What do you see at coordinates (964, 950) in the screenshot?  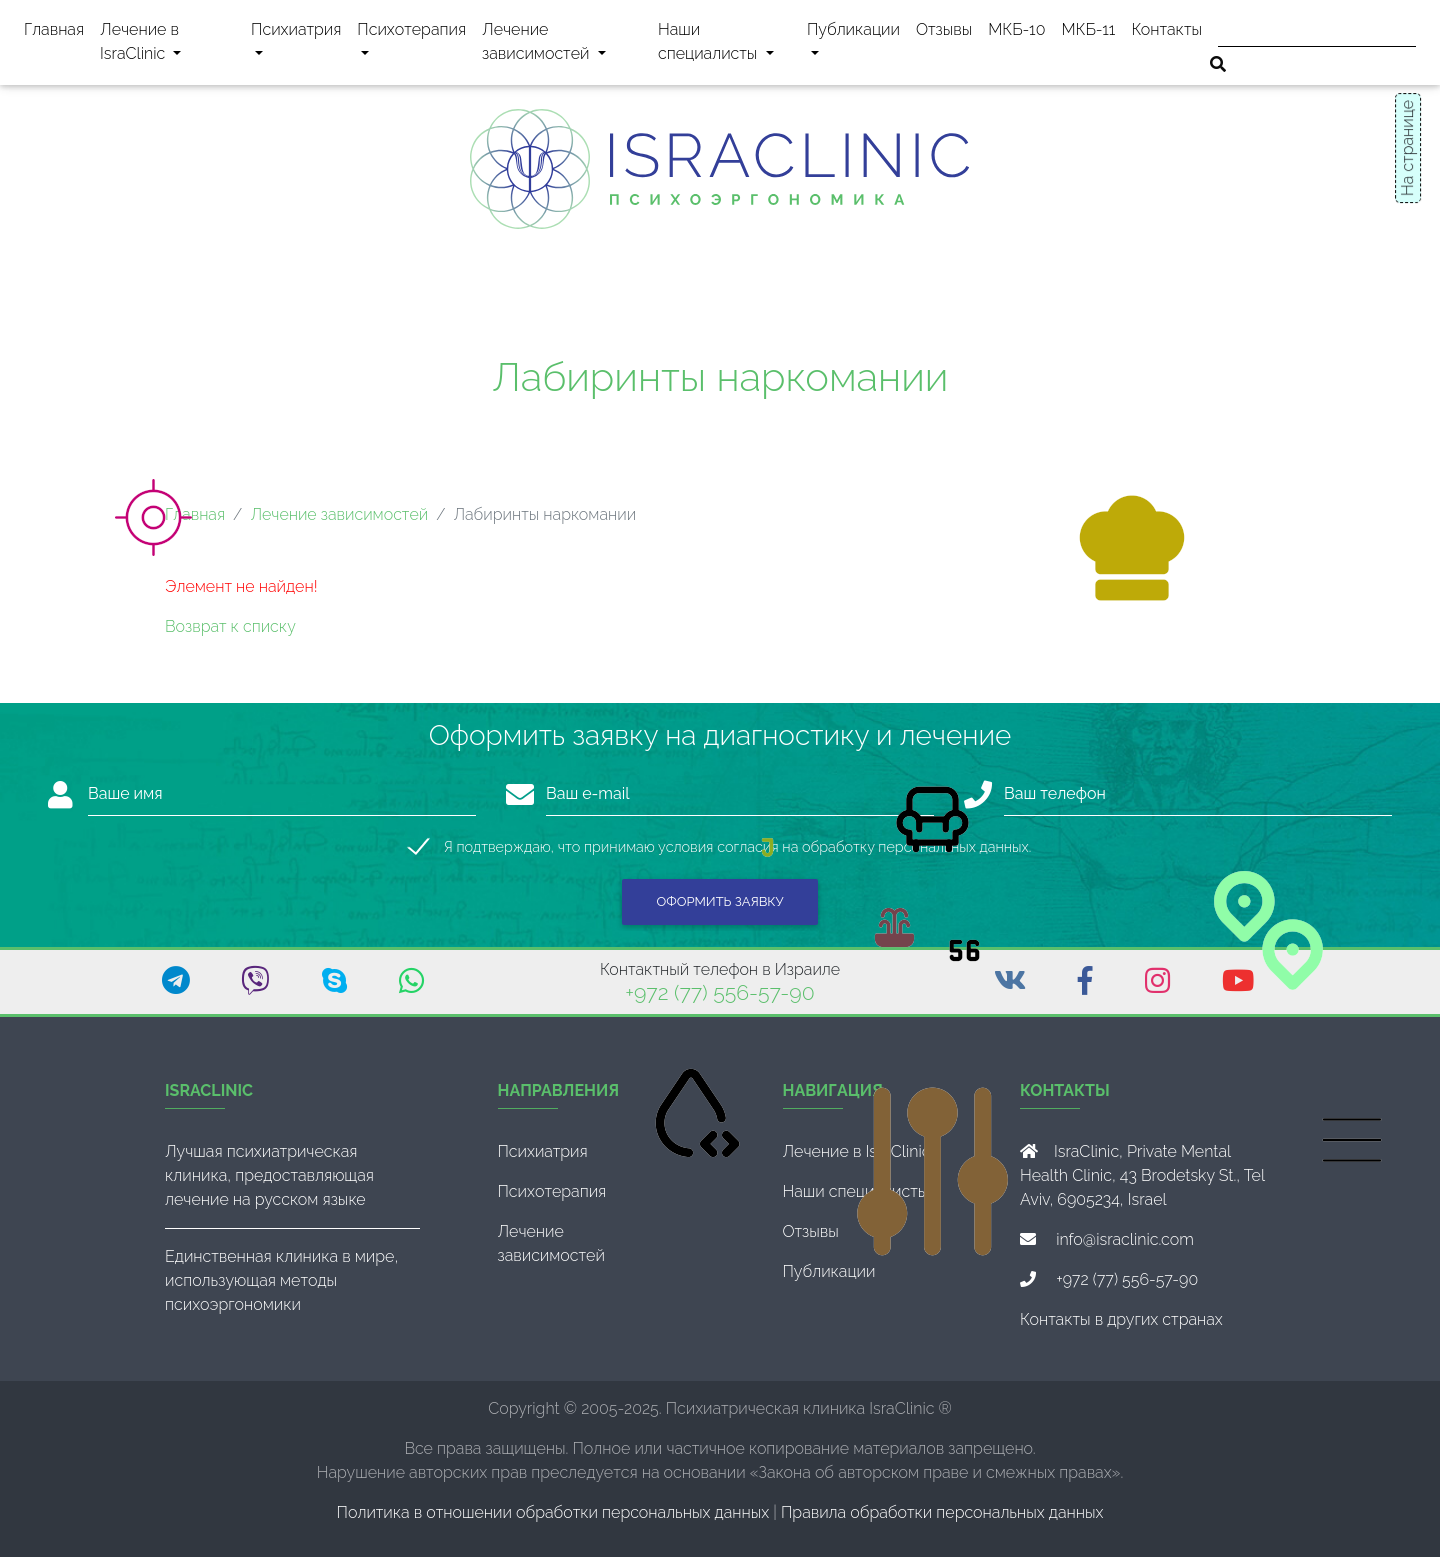 I see `indicates item number 56 in a list or sequence` at bounding box center [964, 950].